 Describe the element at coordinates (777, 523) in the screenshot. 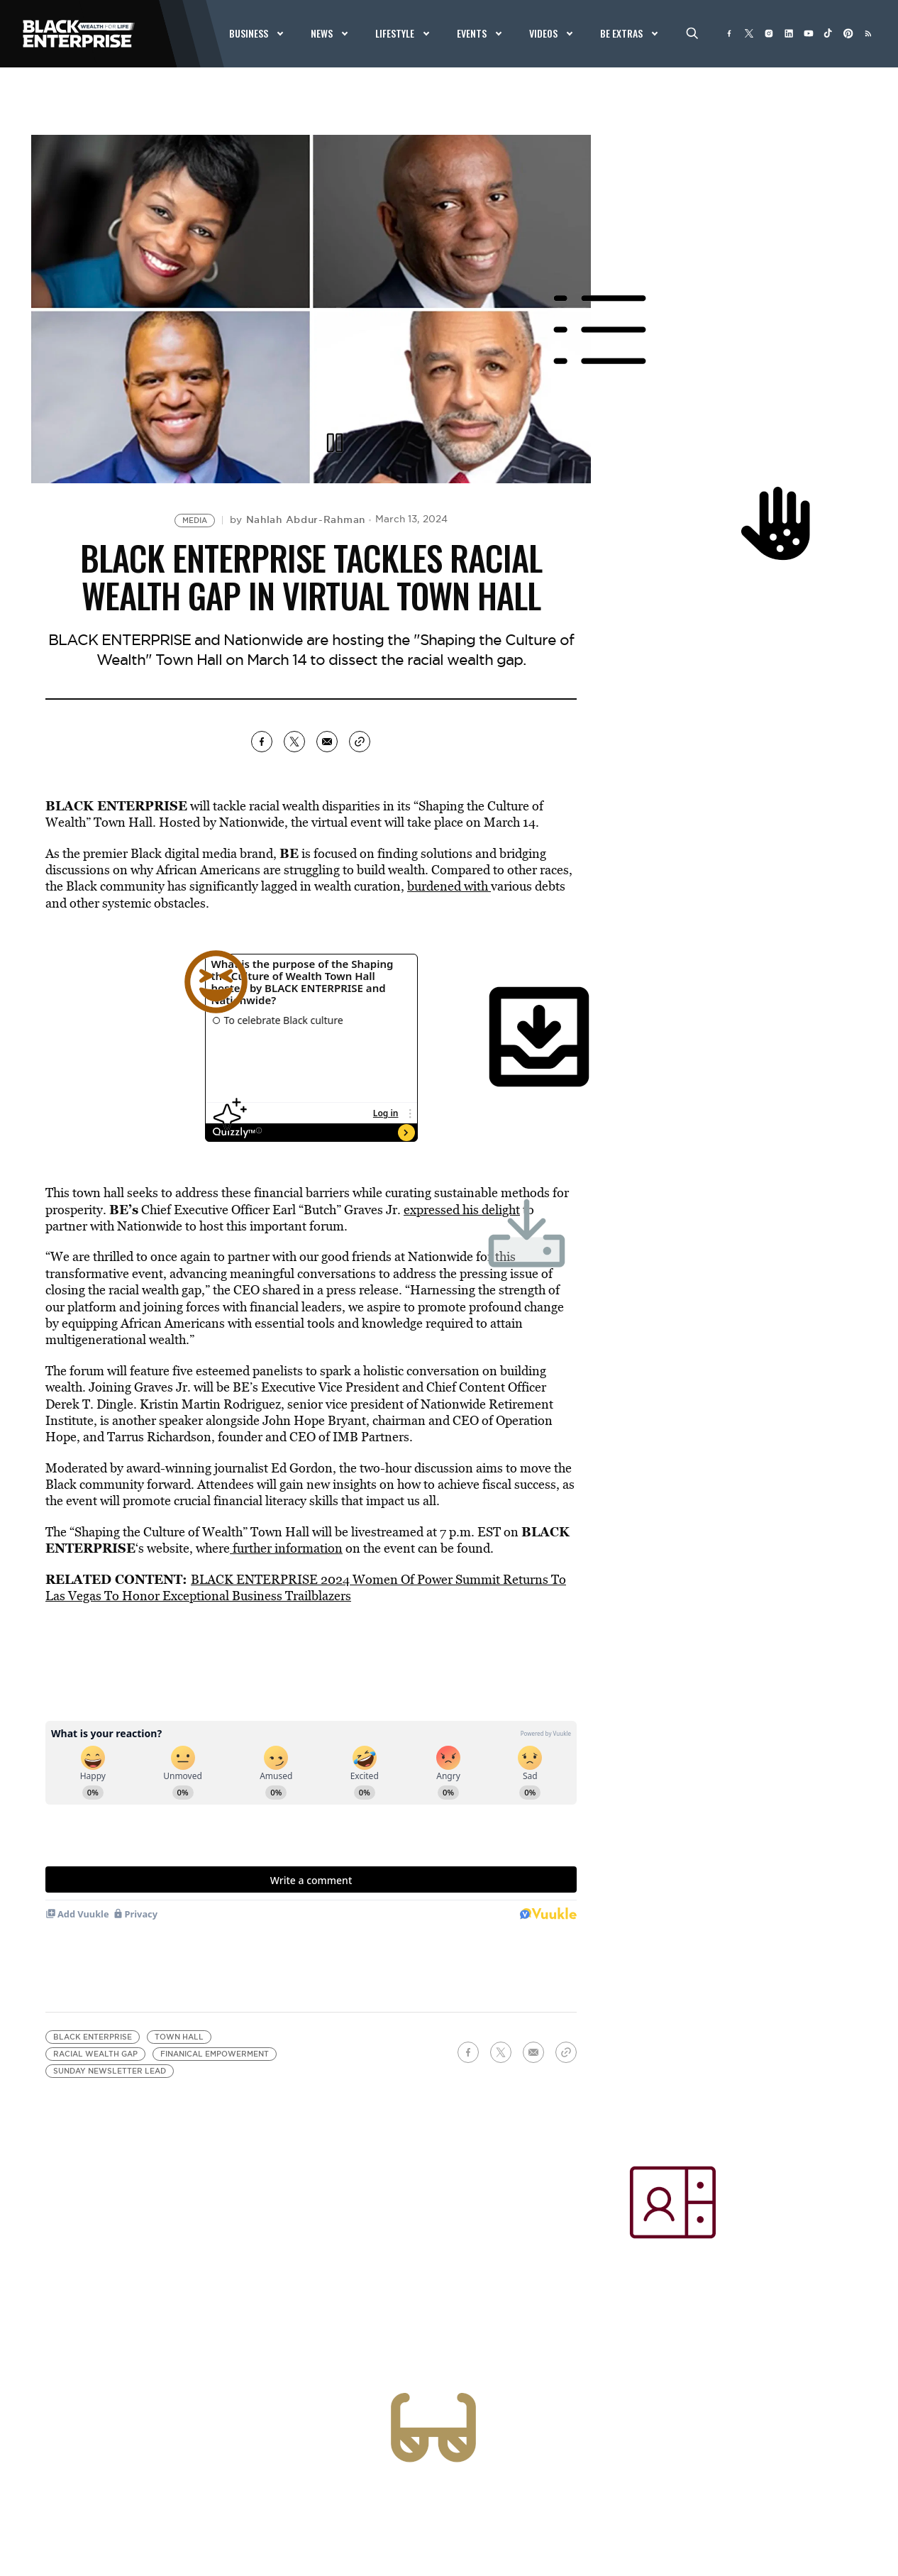

I see `indicates a skin condition or allergy warning` at that location.